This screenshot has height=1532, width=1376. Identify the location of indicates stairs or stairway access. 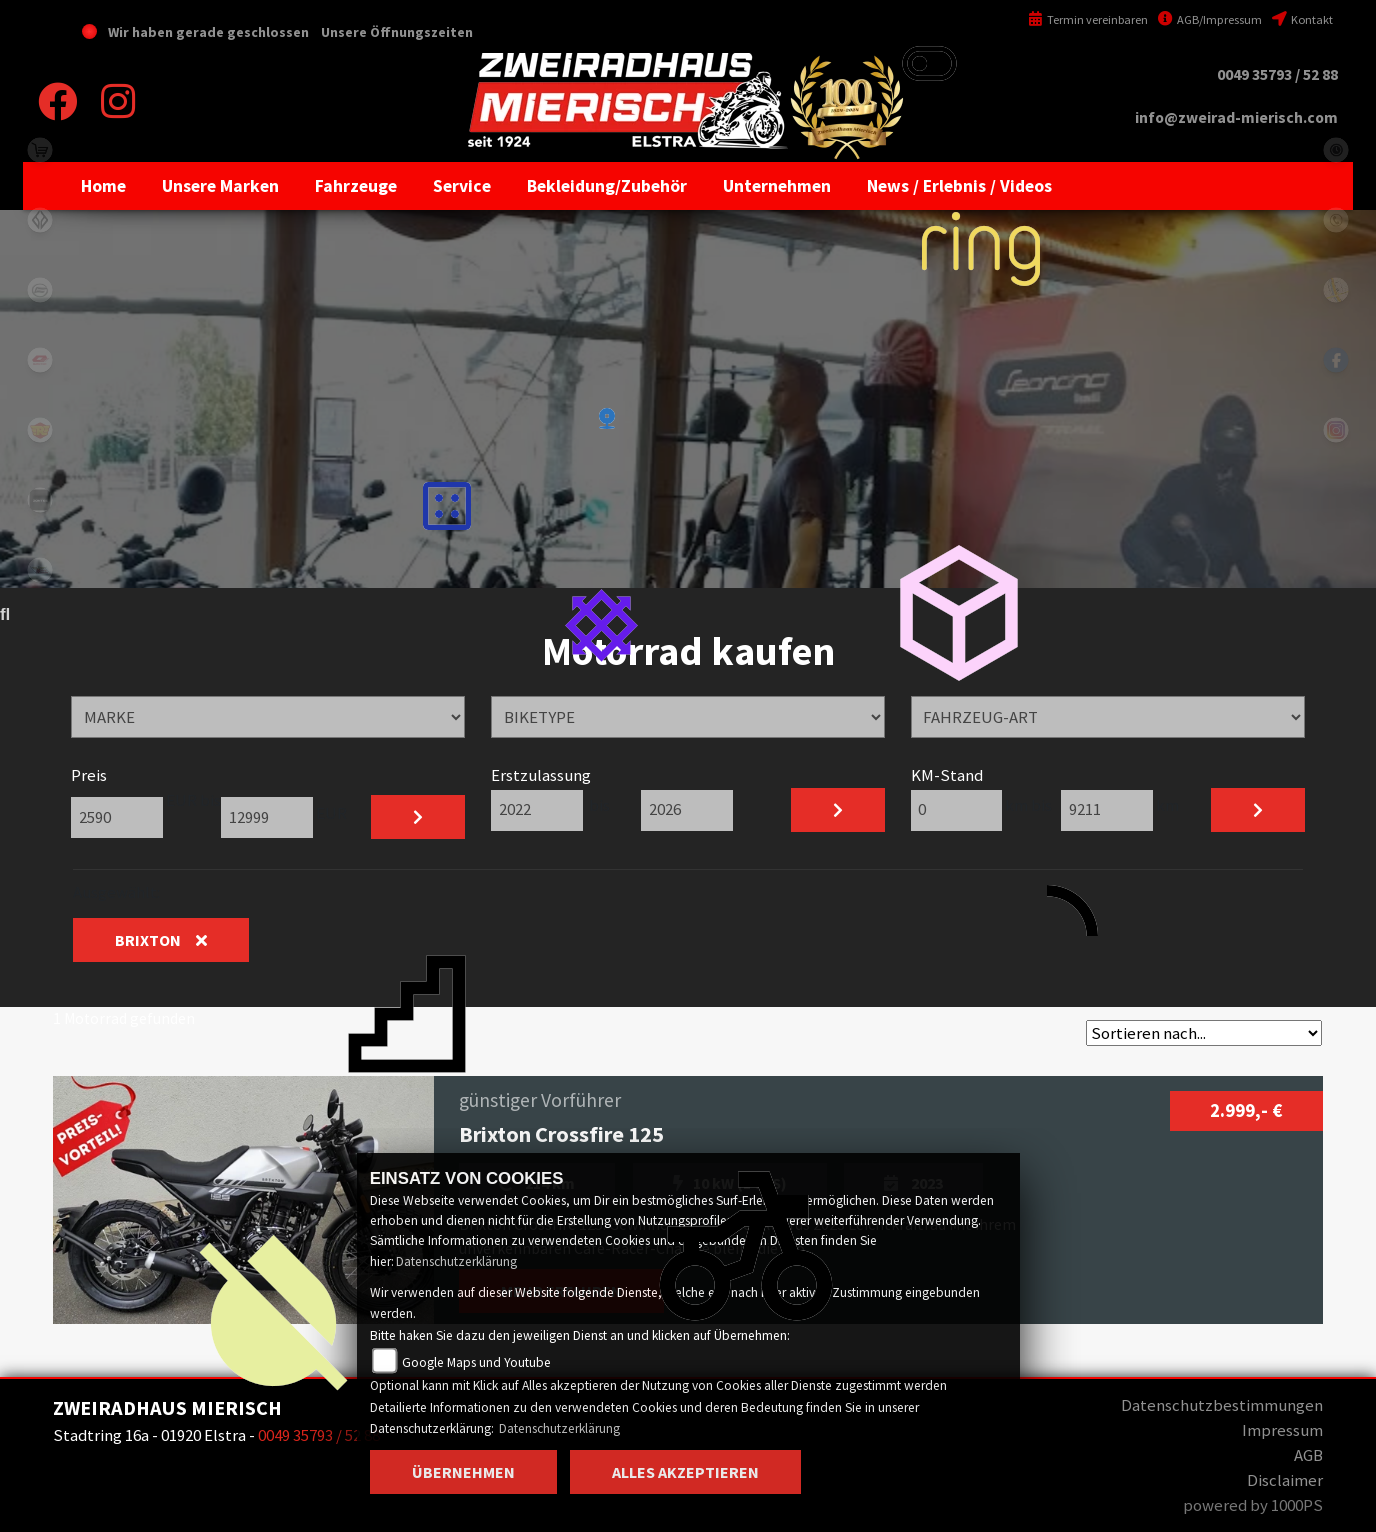
(407, 1014).